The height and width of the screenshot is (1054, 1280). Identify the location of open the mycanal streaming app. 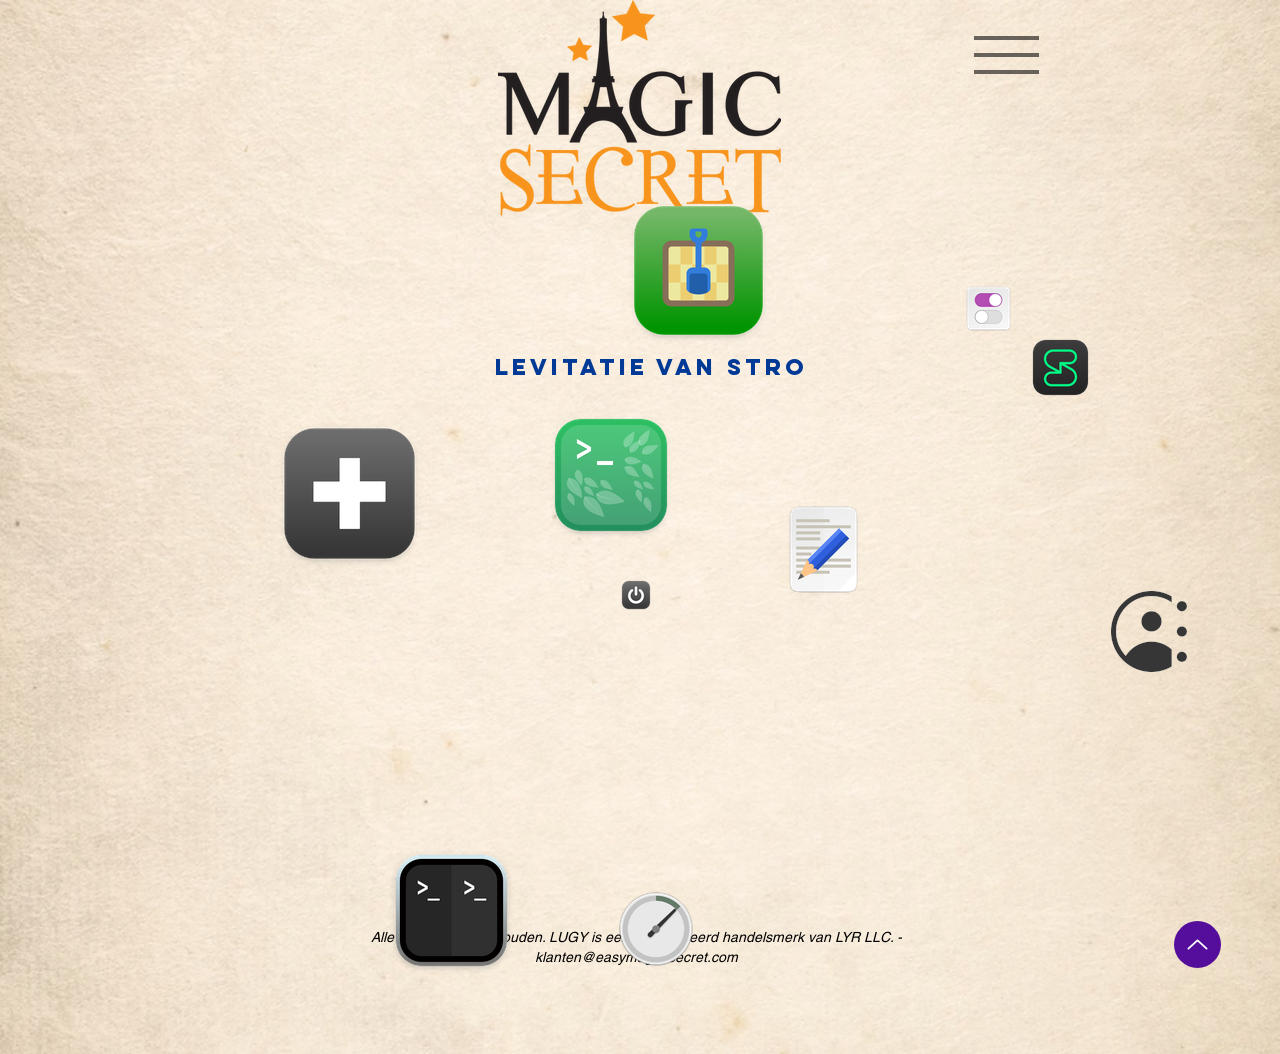
(349, 493).